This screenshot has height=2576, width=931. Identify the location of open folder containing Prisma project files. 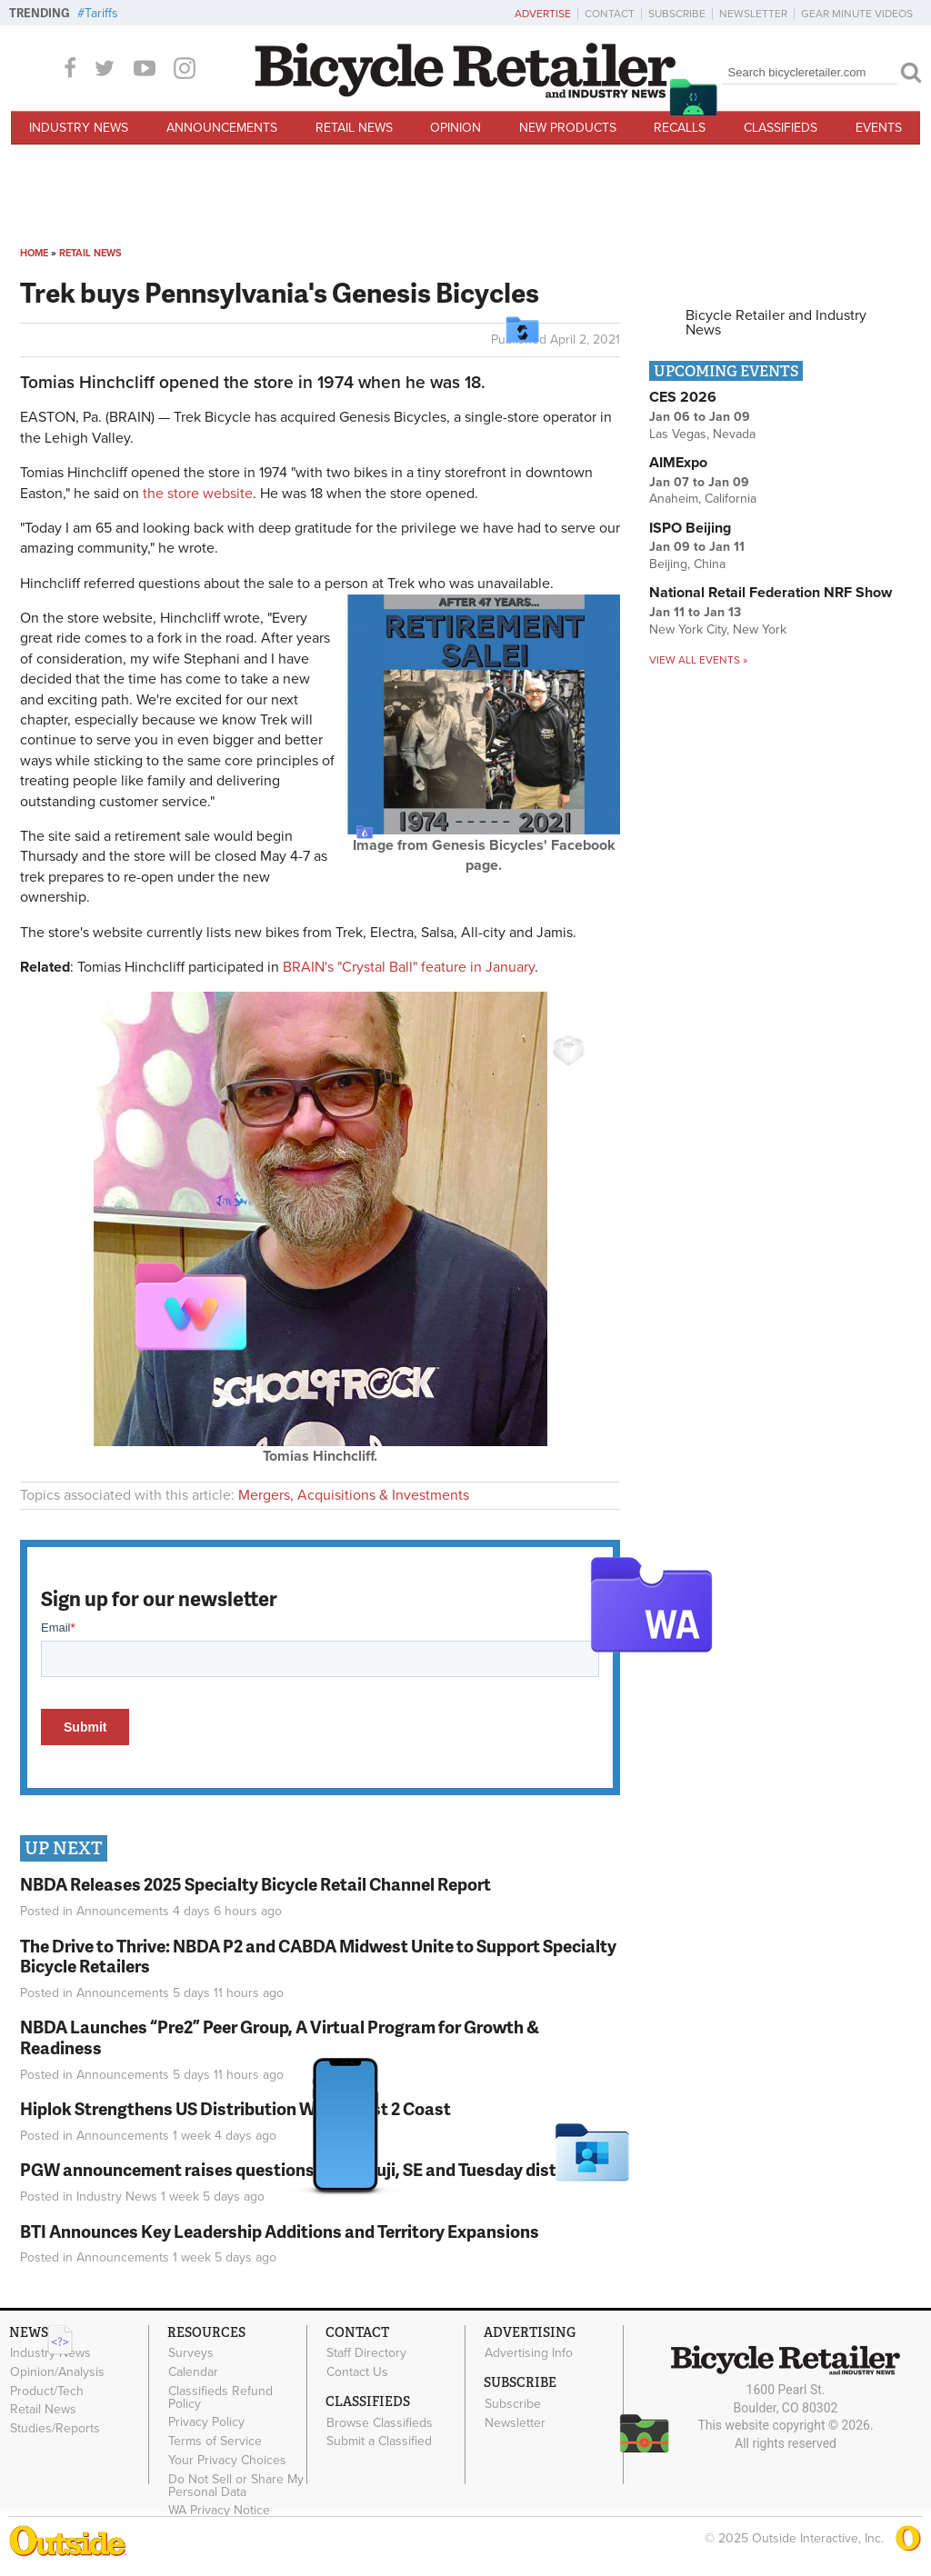
(365, 833).